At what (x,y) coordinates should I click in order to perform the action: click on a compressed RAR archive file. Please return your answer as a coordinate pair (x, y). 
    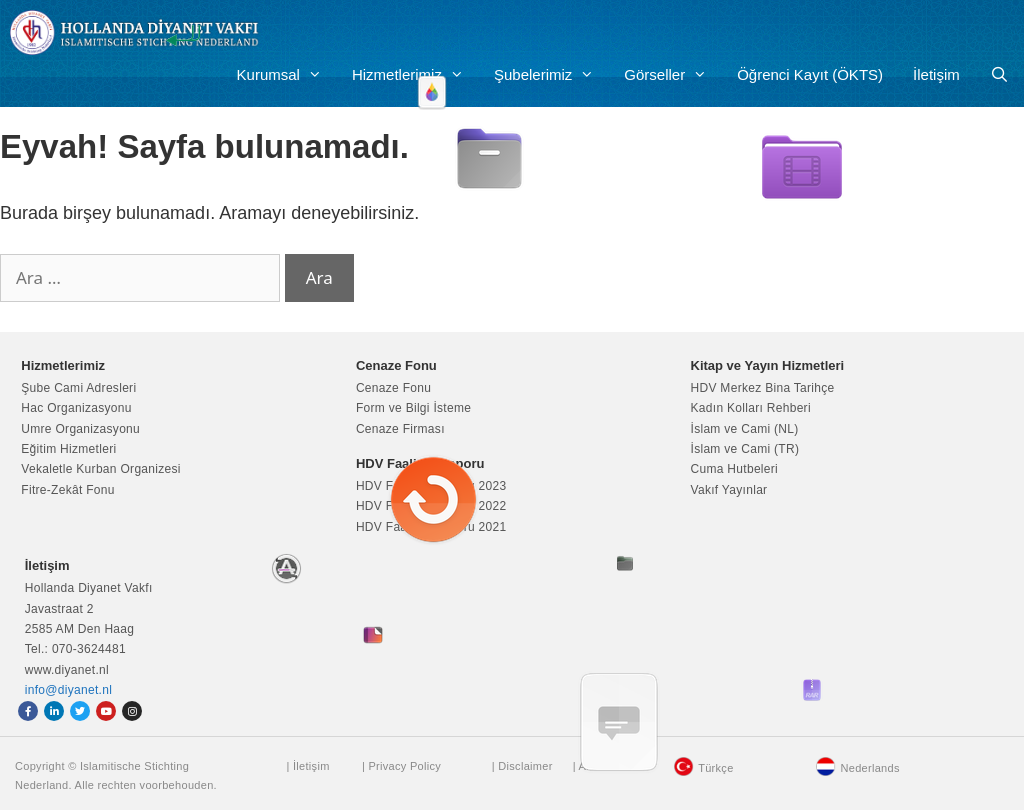
    Looking at the image, I should click on (812, 690).